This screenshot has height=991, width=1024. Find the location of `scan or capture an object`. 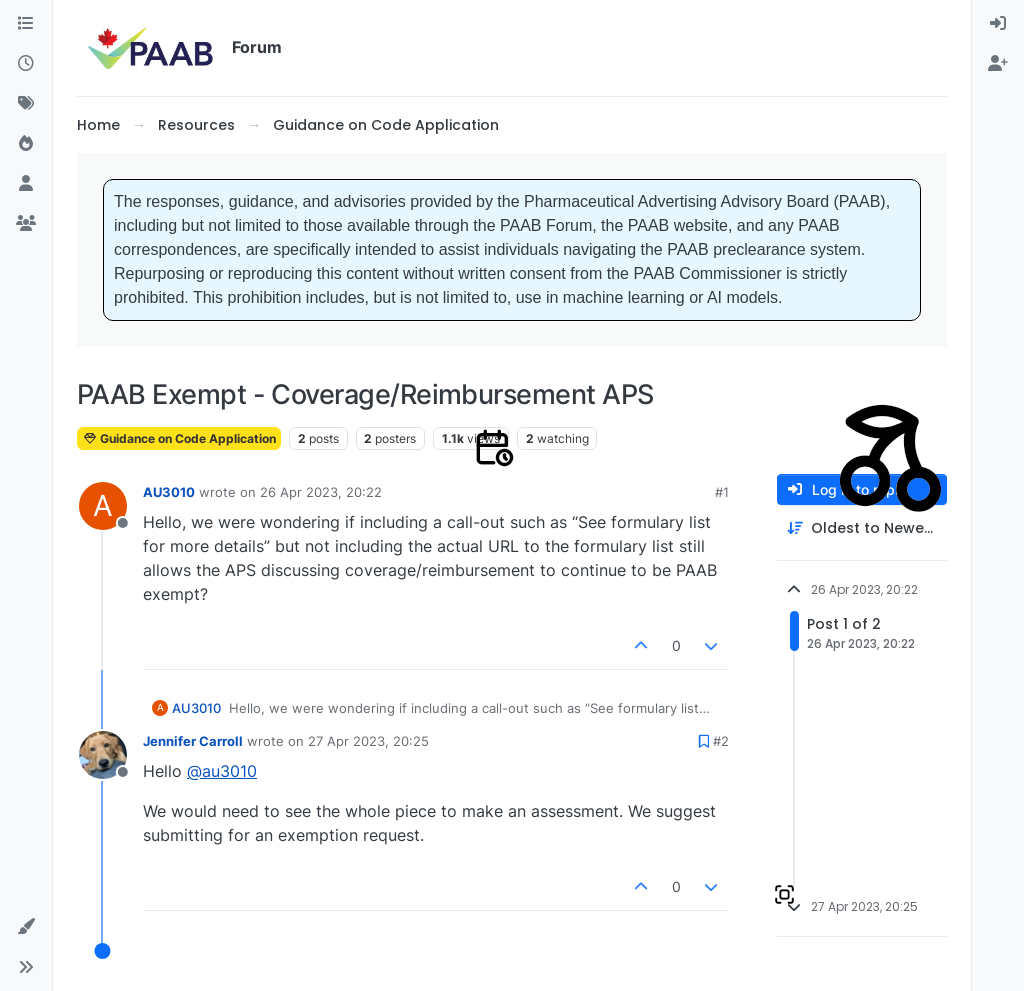

scan or capture an object is located at coordinates (784, 894).